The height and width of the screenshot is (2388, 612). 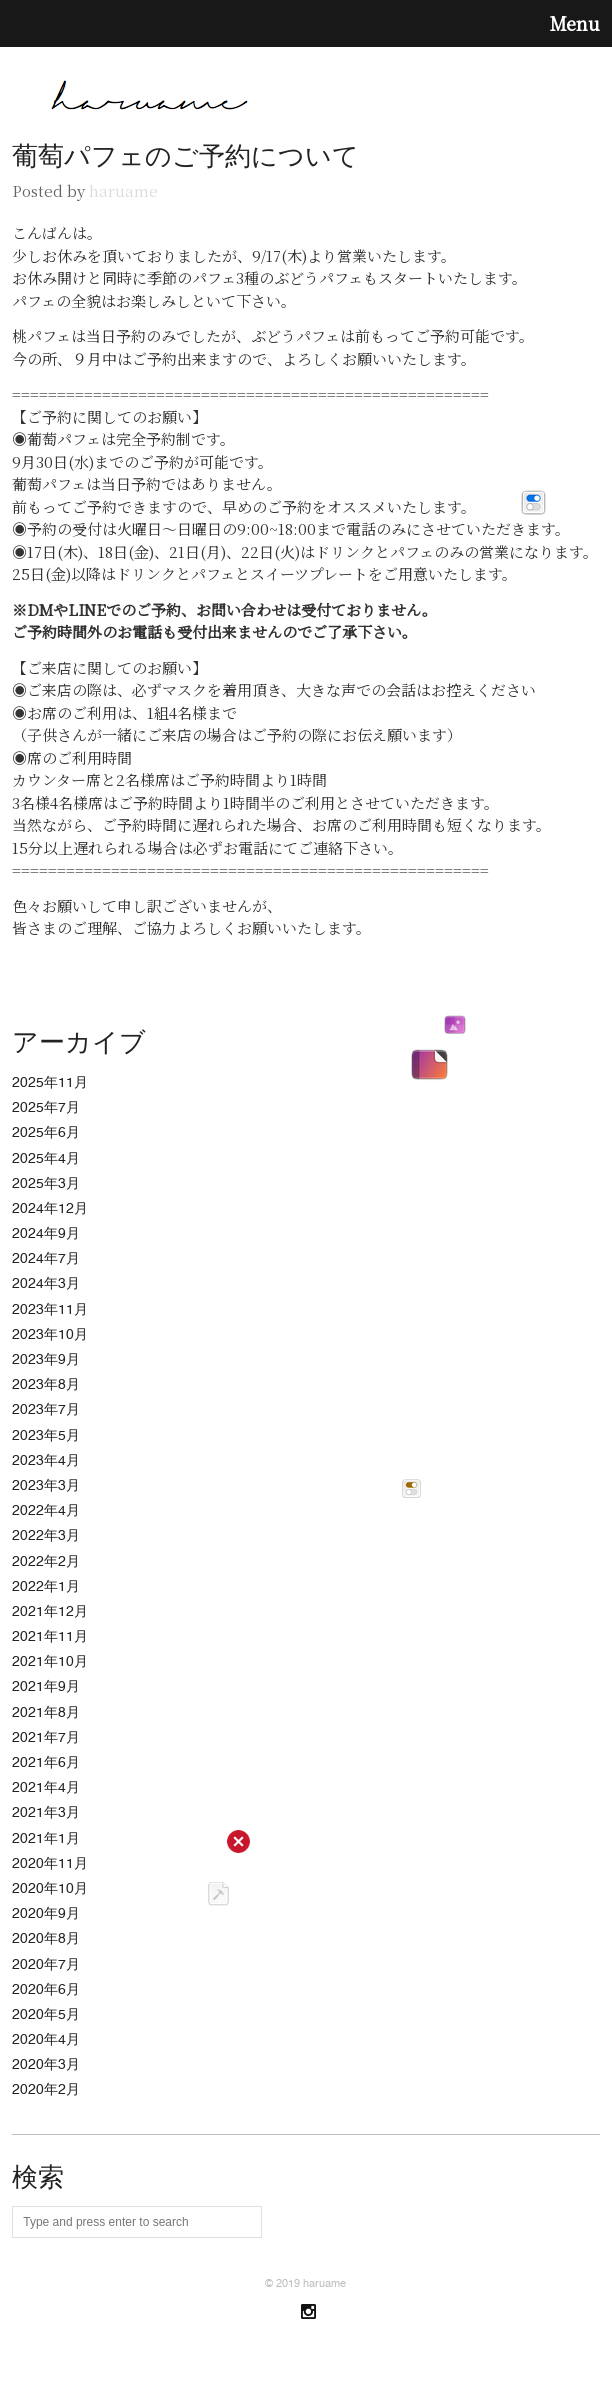 What do you see at coordinates (429, 1064) in the screenshot?
I see `change desktop wallpaper` at bounding box center [429, 1064].